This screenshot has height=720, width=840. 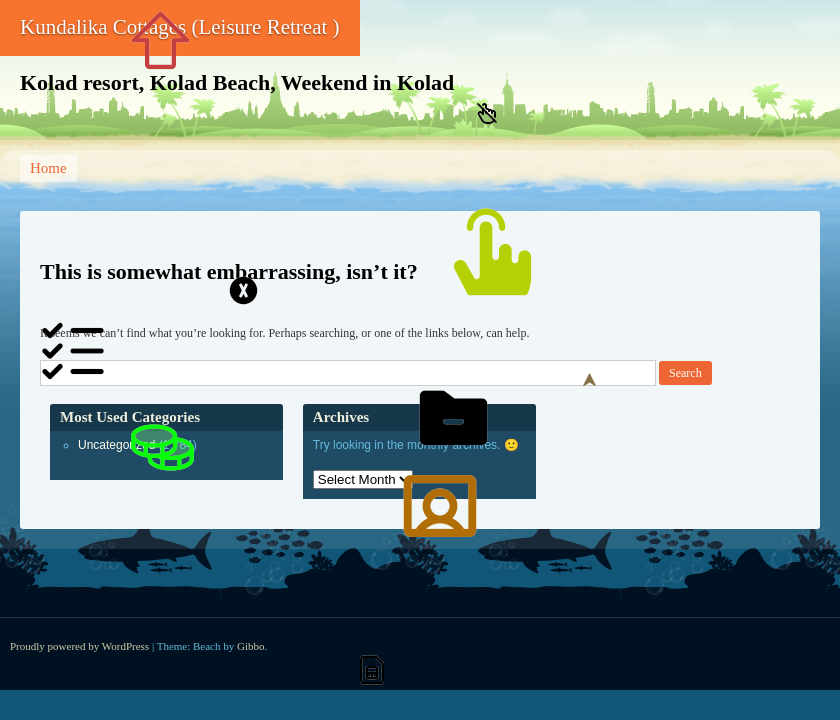 I want to click on view user profile, so click(x=440, y=506).